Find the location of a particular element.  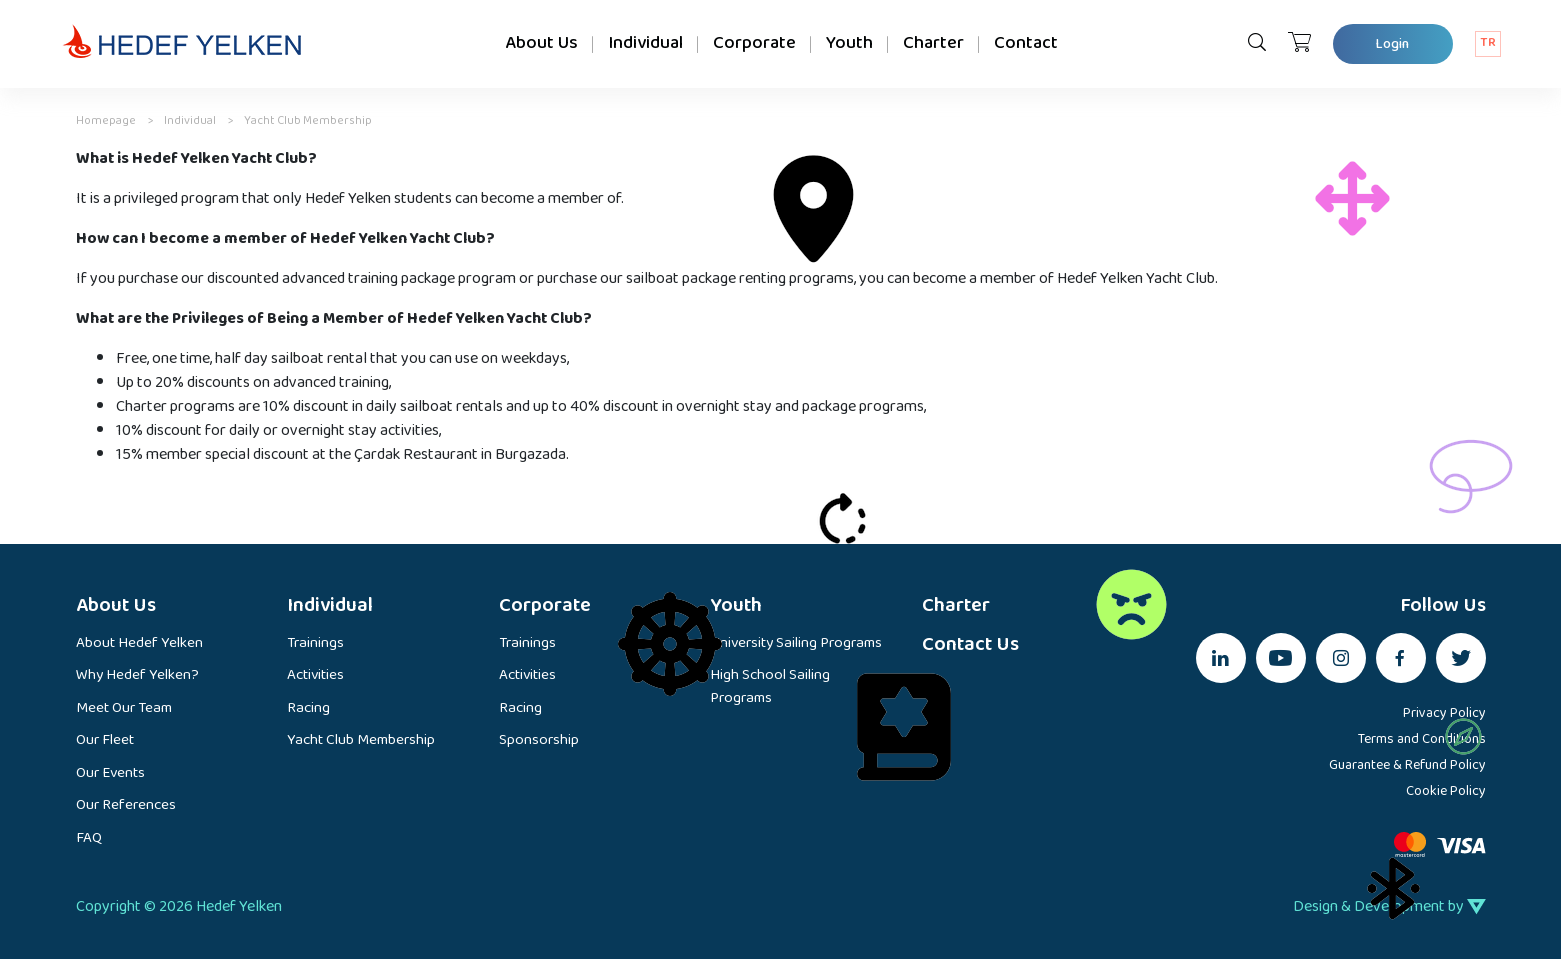

react to a post with anger is located at coordinates (1131, 604).